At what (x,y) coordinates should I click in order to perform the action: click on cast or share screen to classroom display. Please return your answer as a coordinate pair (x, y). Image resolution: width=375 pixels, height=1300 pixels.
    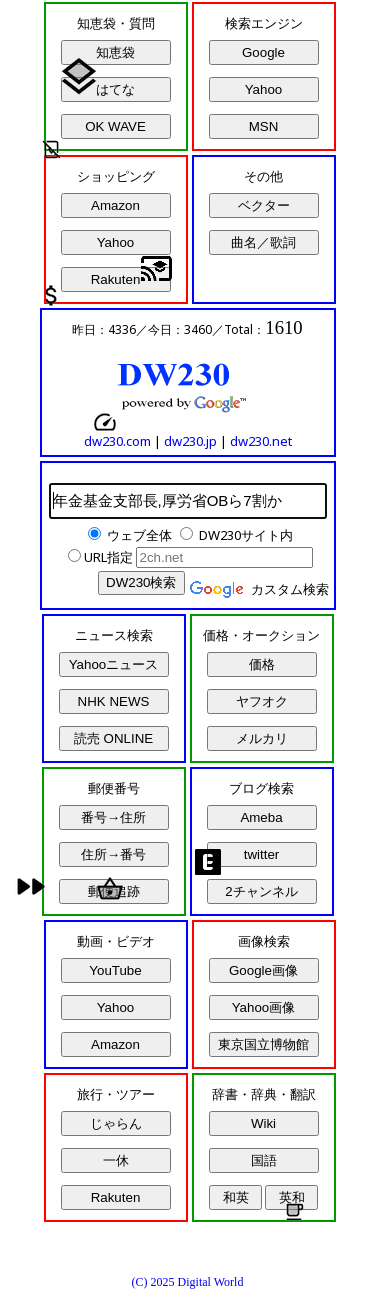
    Looking at the image, I should click on (156, 268).